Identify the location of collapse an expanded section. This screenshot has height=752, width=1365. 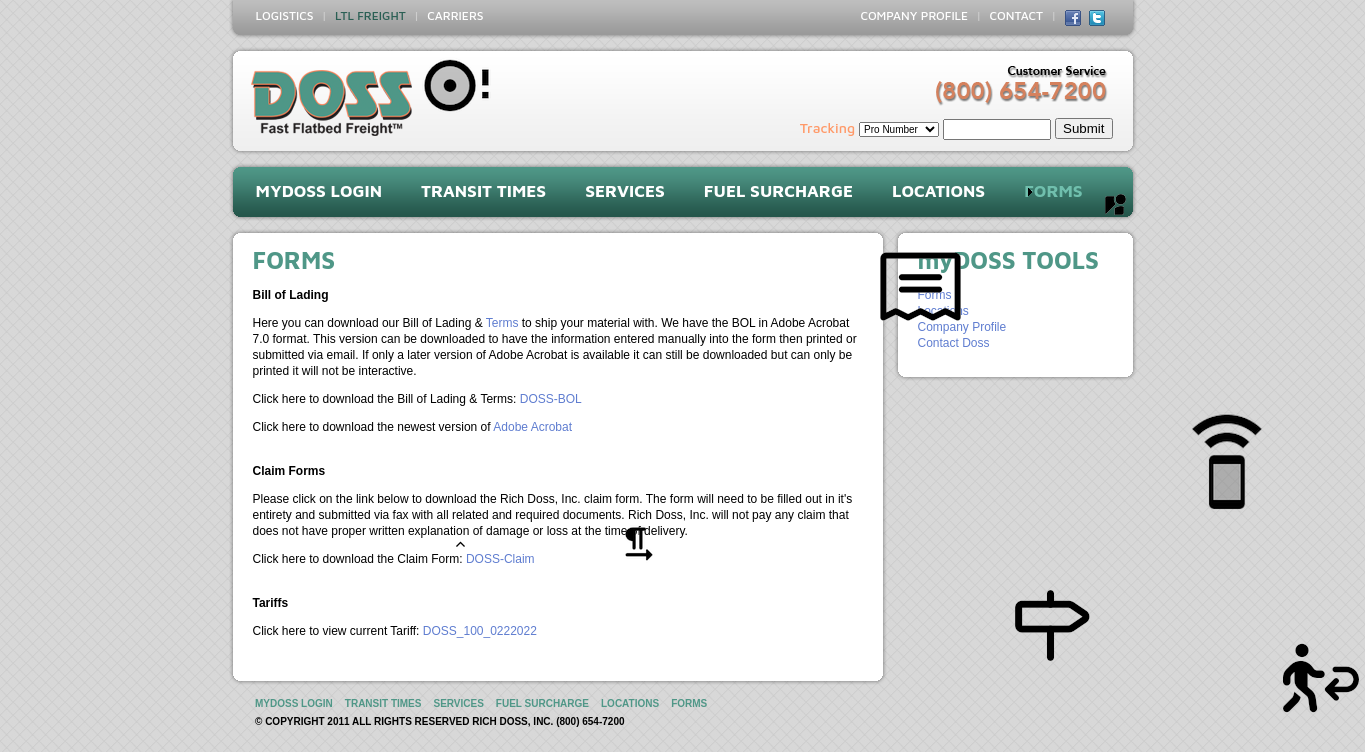
(460, 544).